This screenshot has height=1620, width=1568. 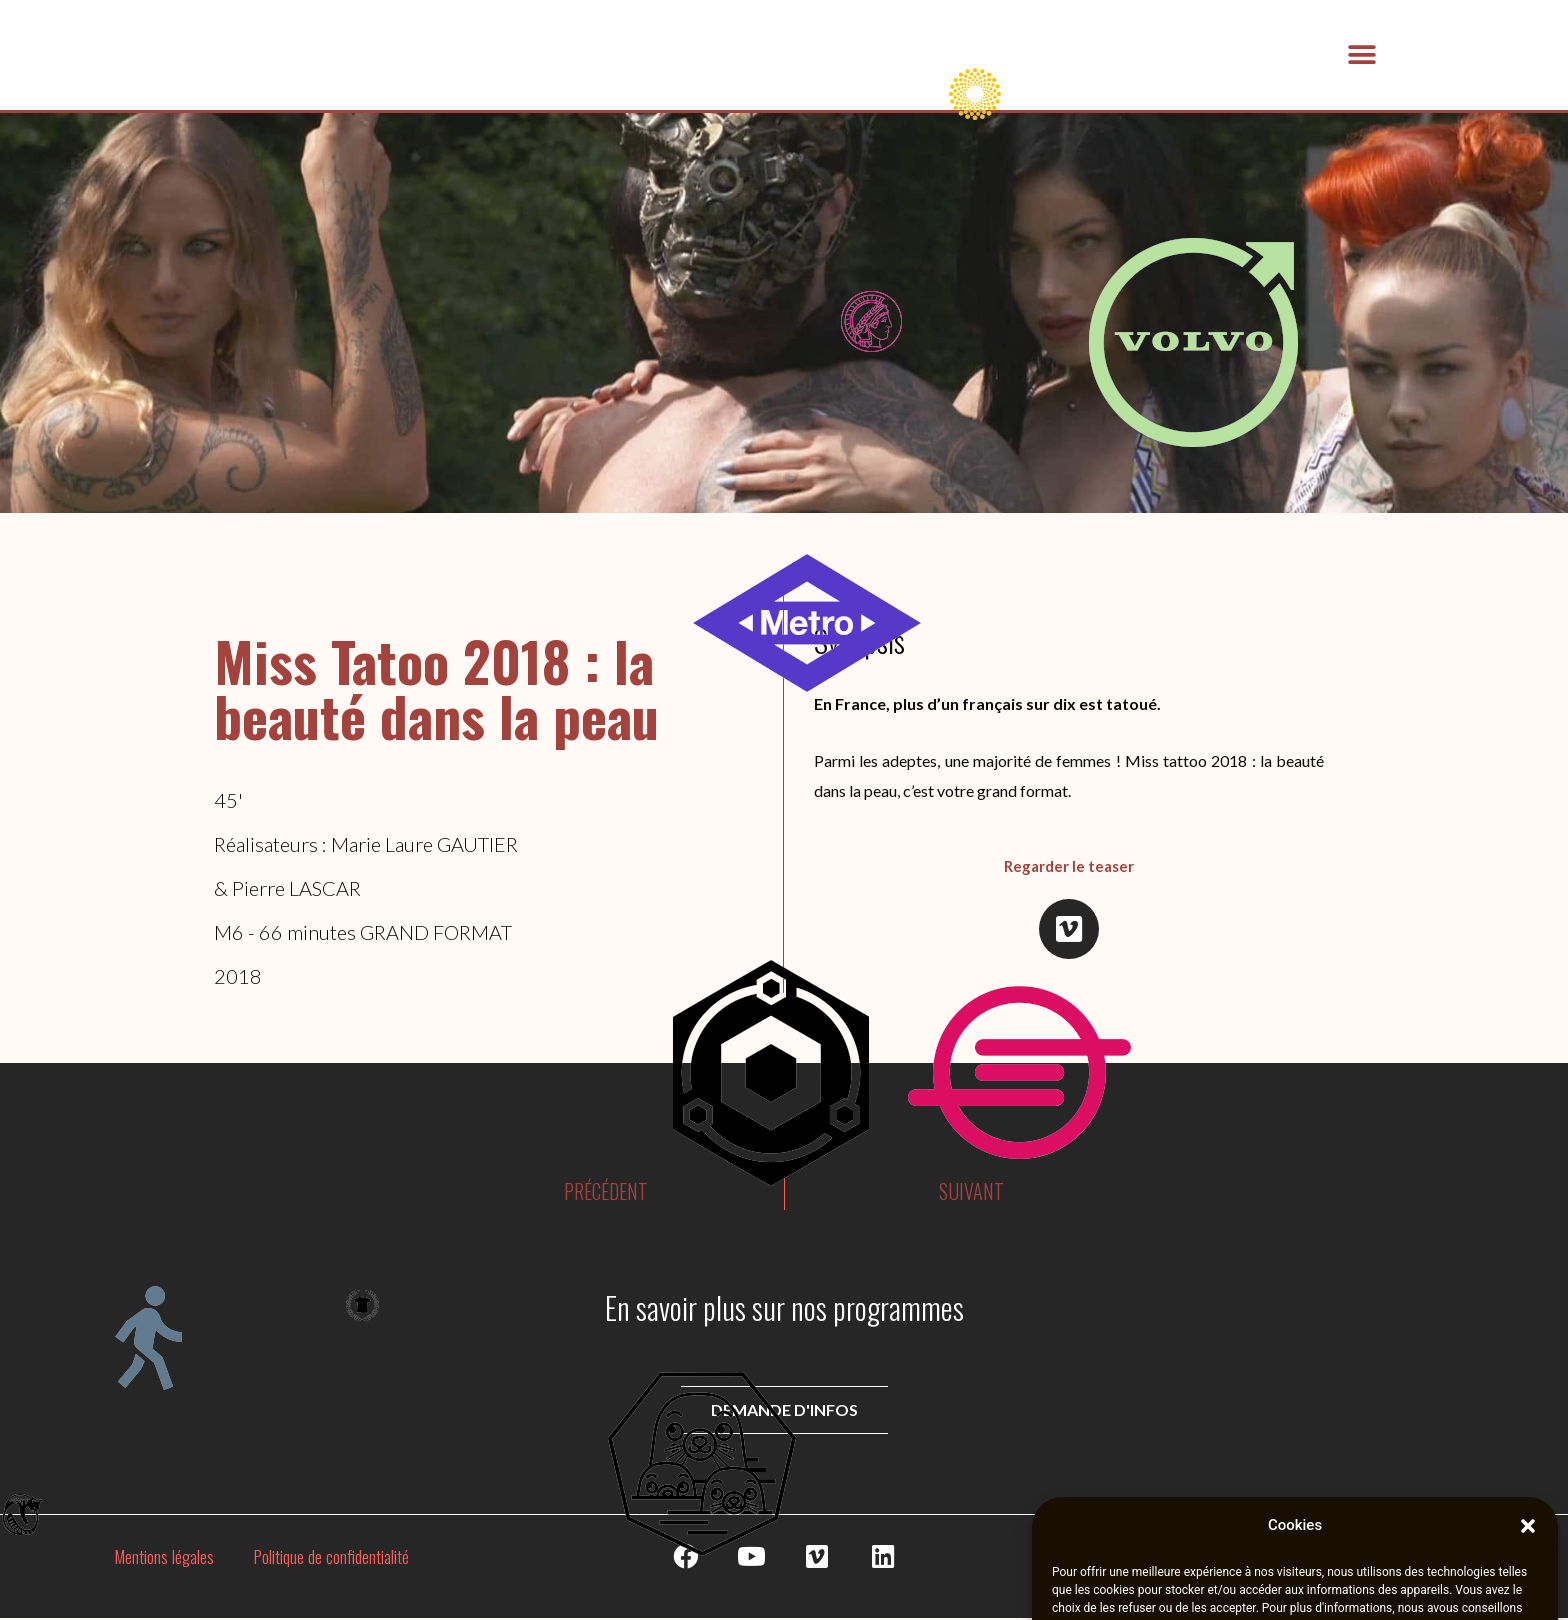 I want to click on open podman container management application, so click(x=702, y=1464).